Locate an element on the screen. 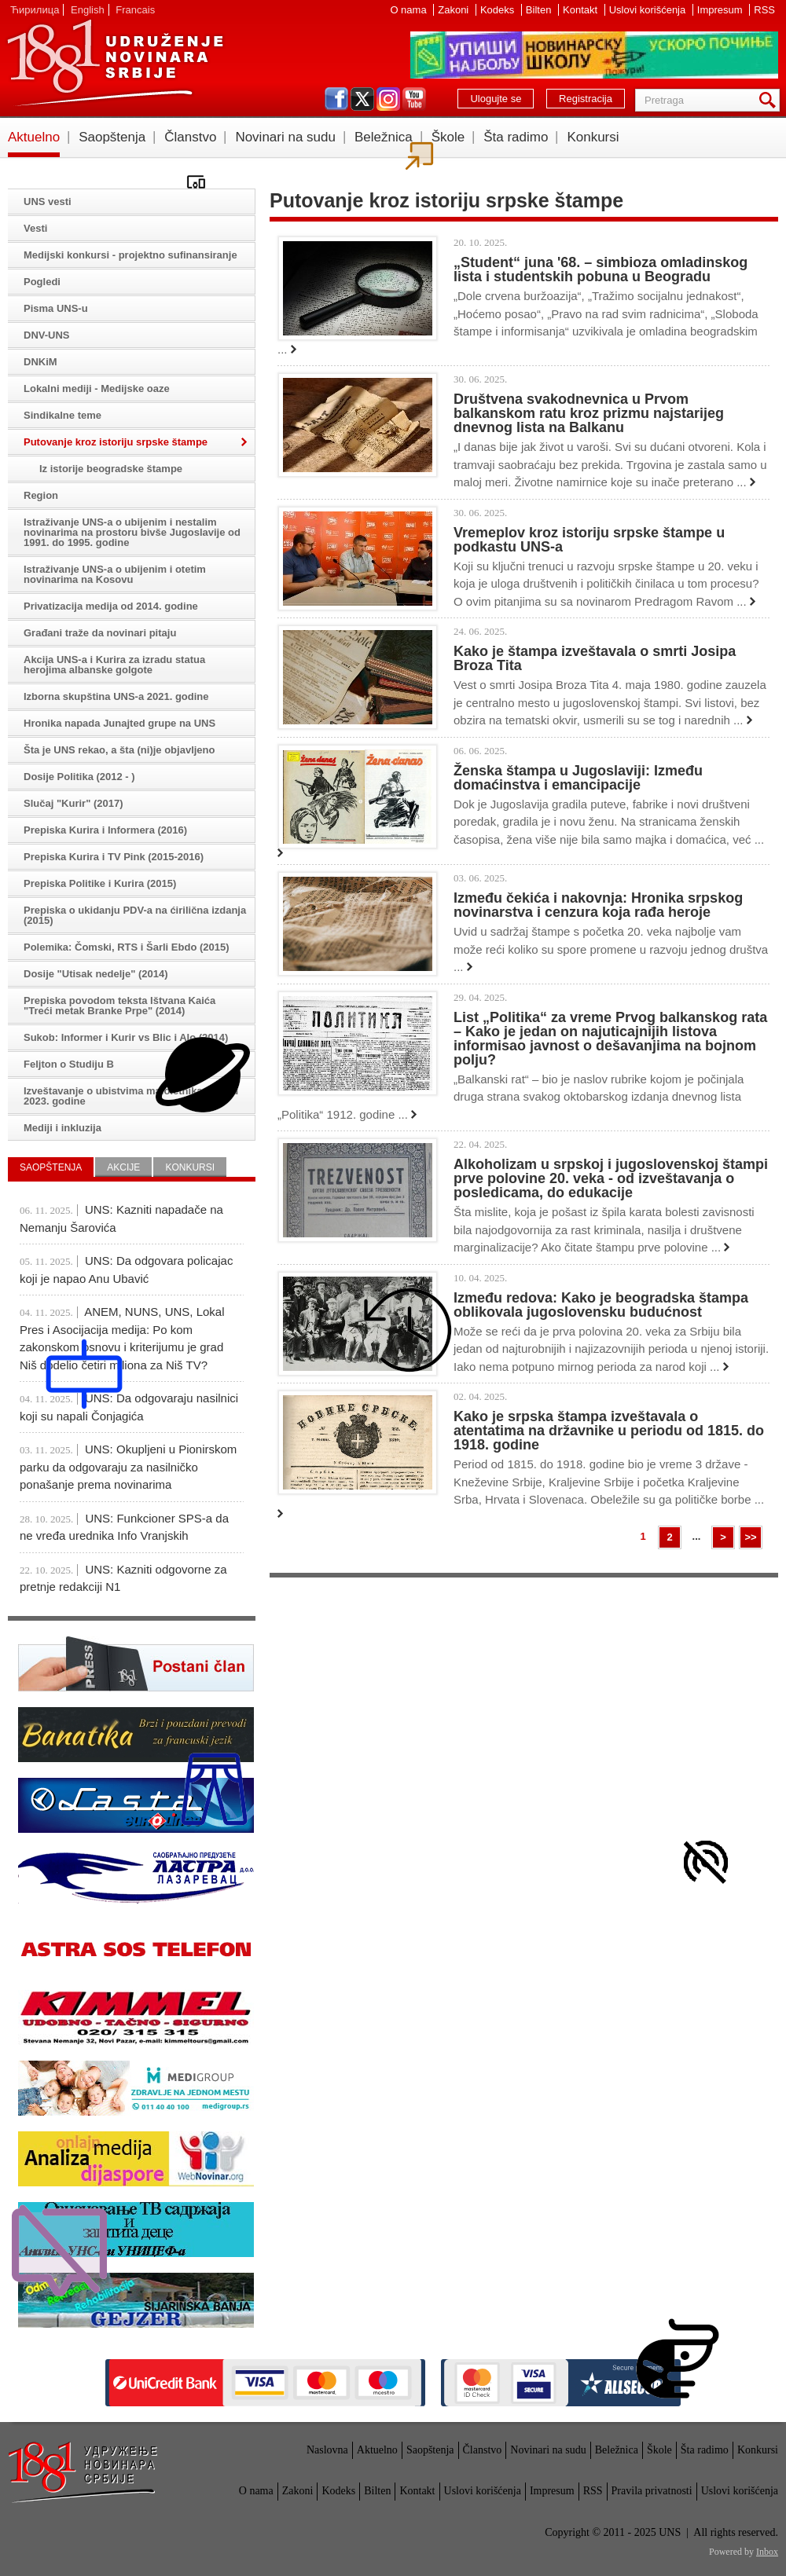 Image resolution: width=786 pixels, height=2576 pixels. view history or recent activity is located at coordinates (410, 1330).